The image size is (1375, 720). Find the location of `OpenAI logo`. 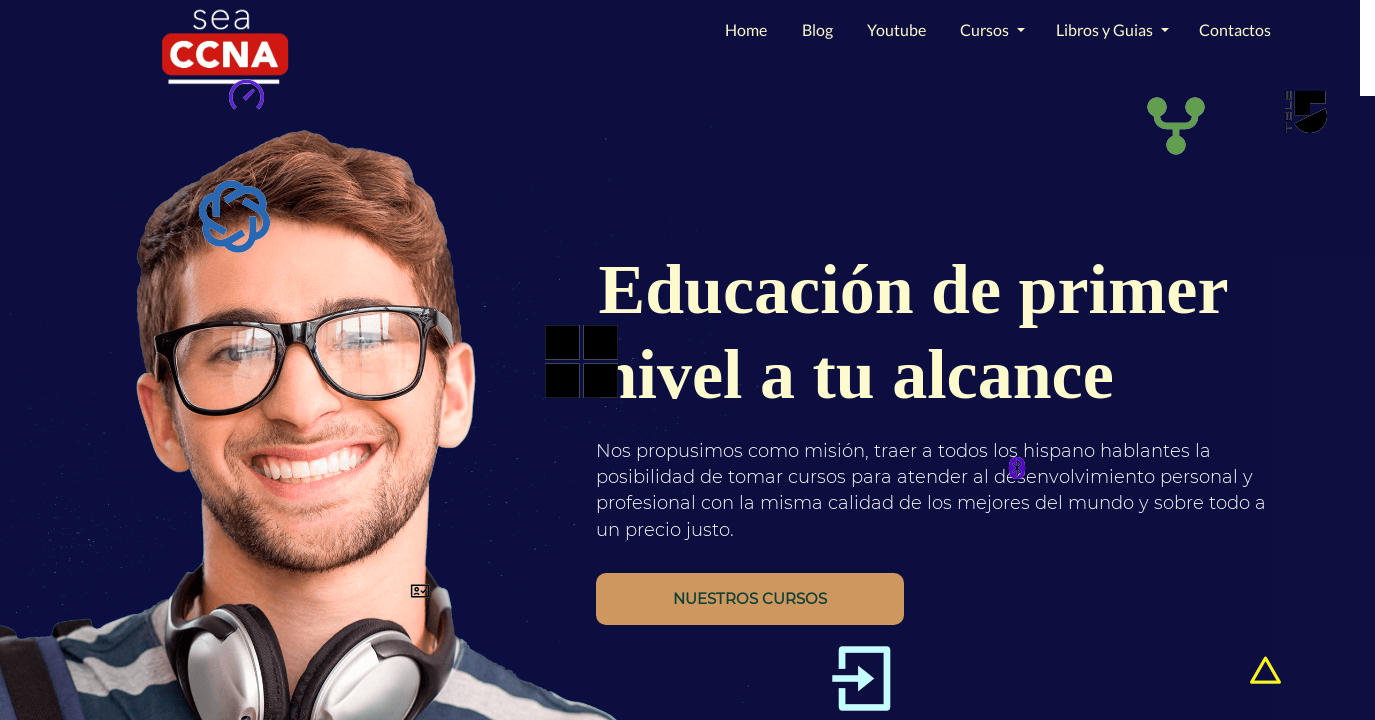

OpenAI logo is located at coordinates (234, 216).